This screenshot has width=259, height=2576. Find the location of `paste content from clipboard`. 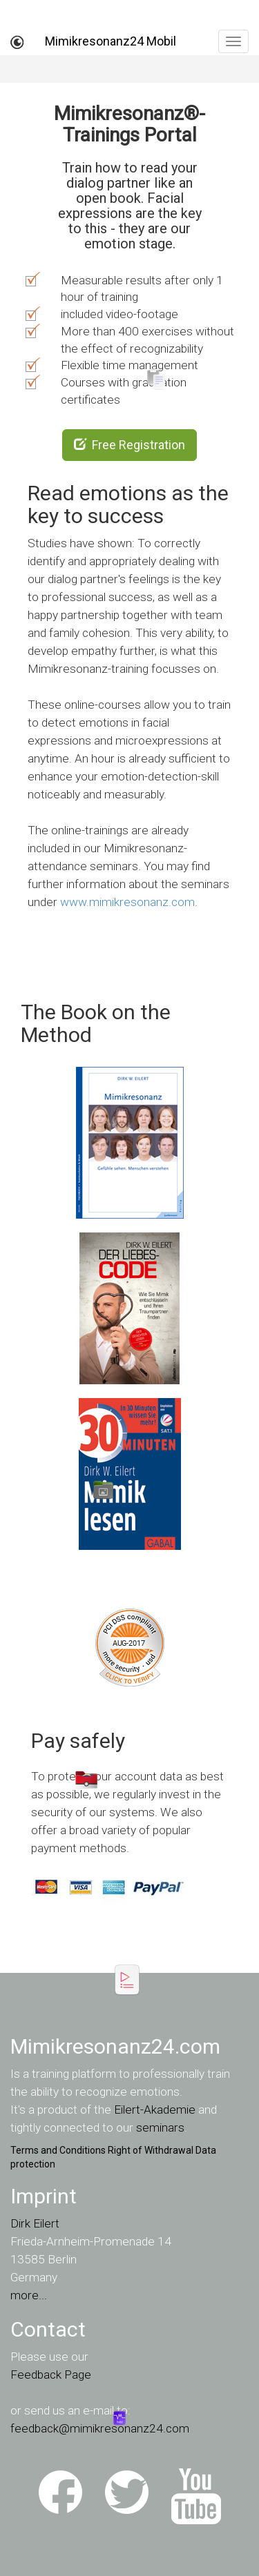

paste content from clipboard is located at coordinates (156, 379).